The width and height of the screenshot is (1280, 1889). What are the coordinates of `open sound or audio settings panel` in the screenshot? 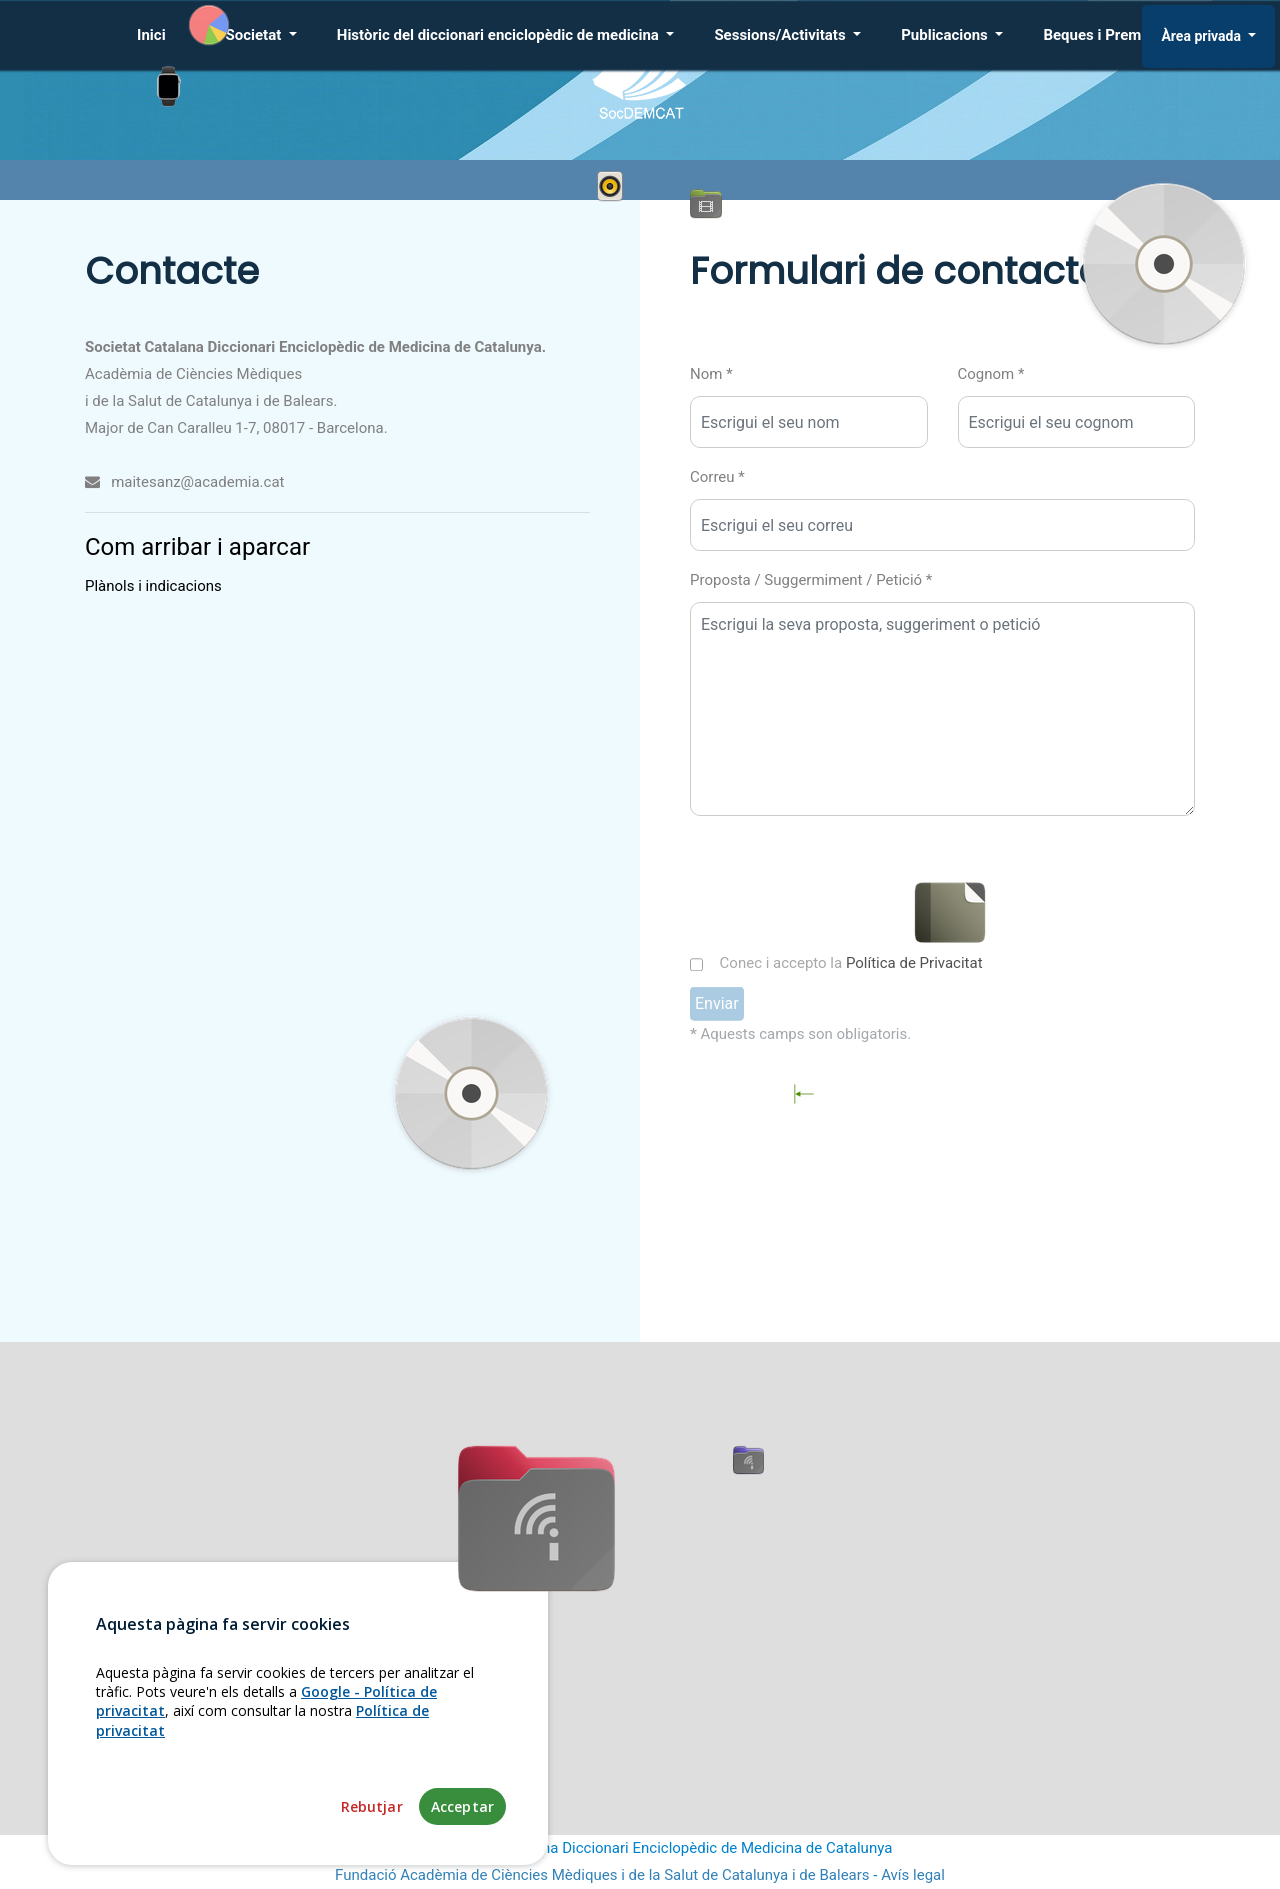 It's located at (610, 186).